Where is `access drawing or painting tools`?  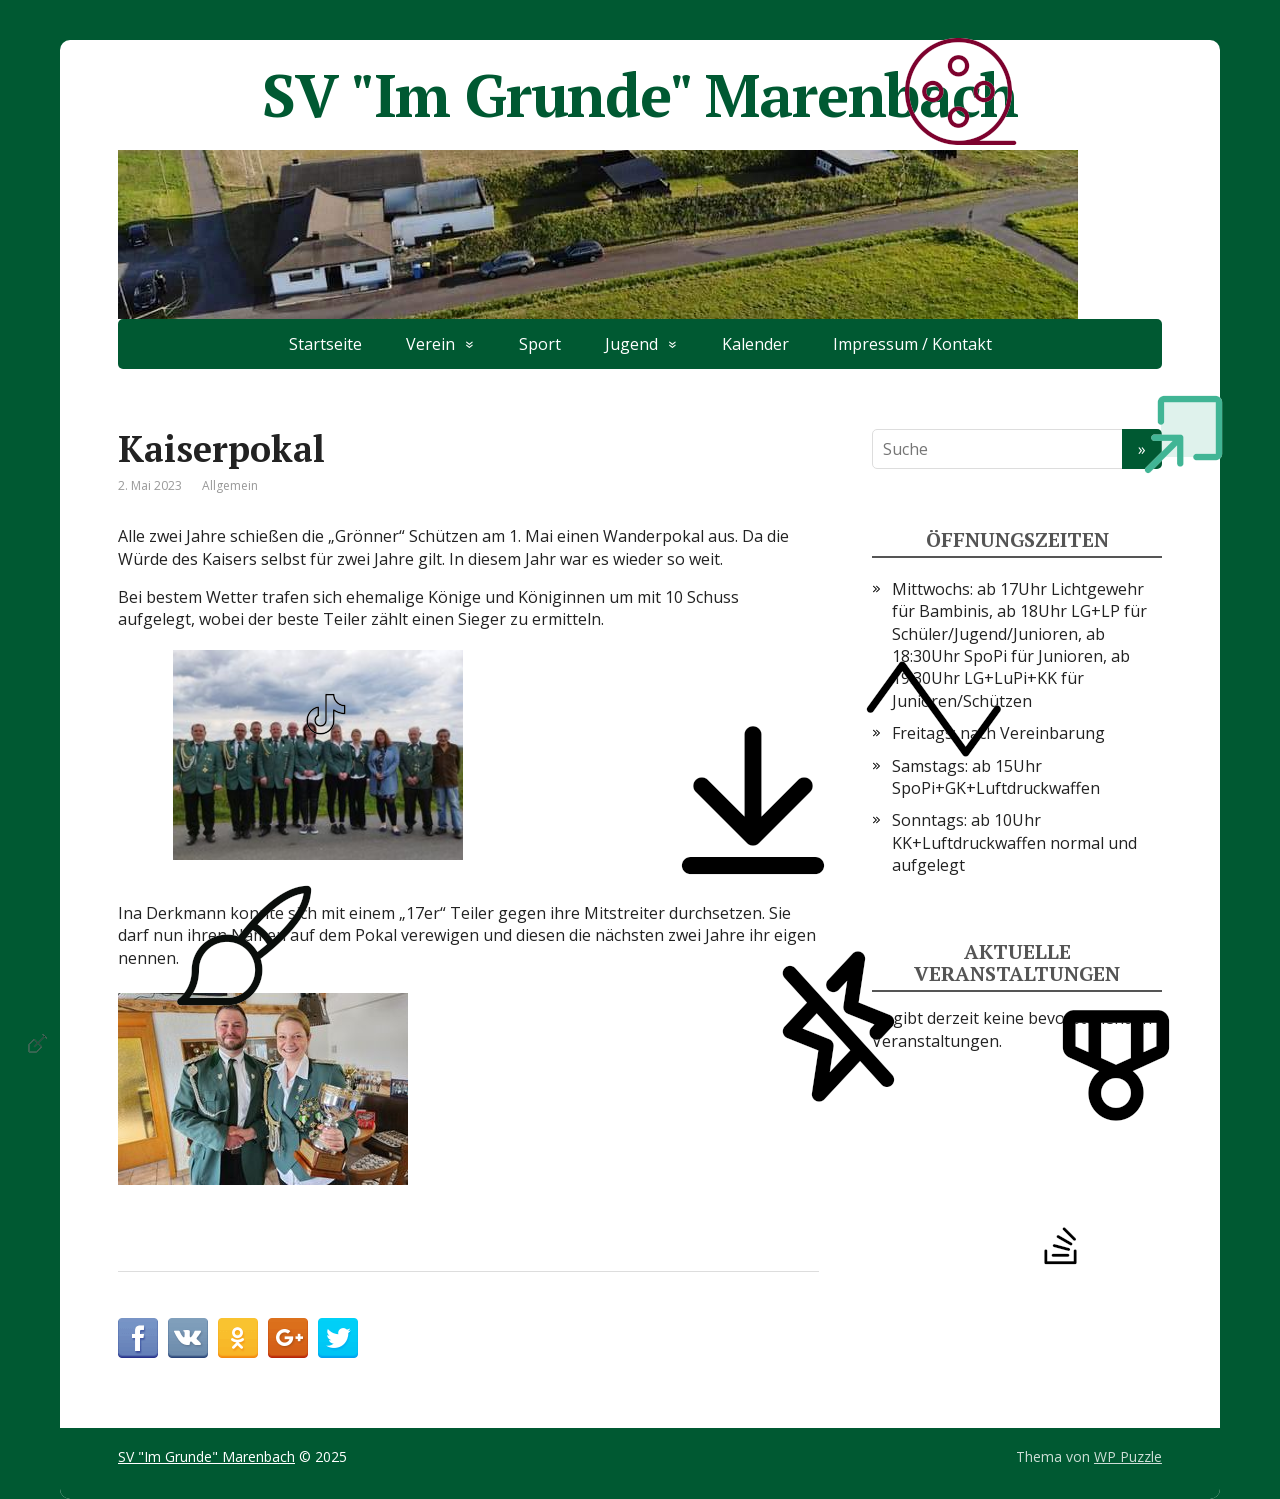 access drawing or painting tools is located at coordinates (249, 948).